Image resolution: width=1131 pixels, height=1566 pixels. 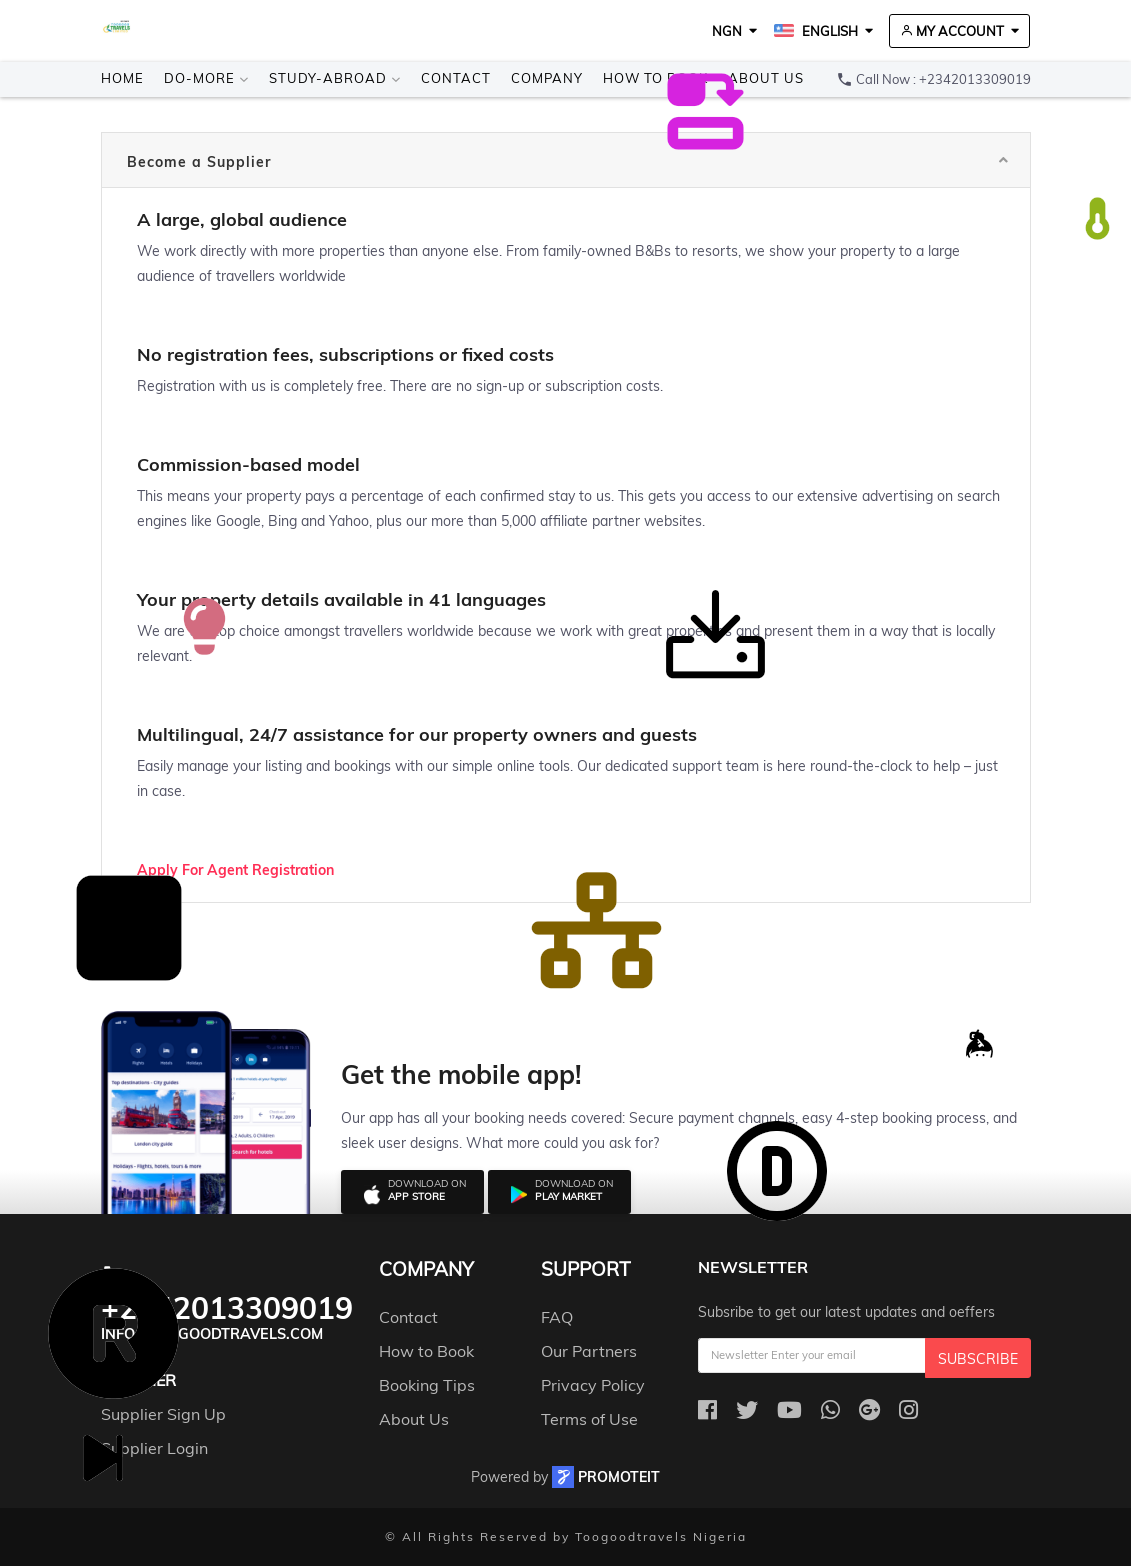 I want to click on access tips or helpful suggestions, so click(x=204, y=625).